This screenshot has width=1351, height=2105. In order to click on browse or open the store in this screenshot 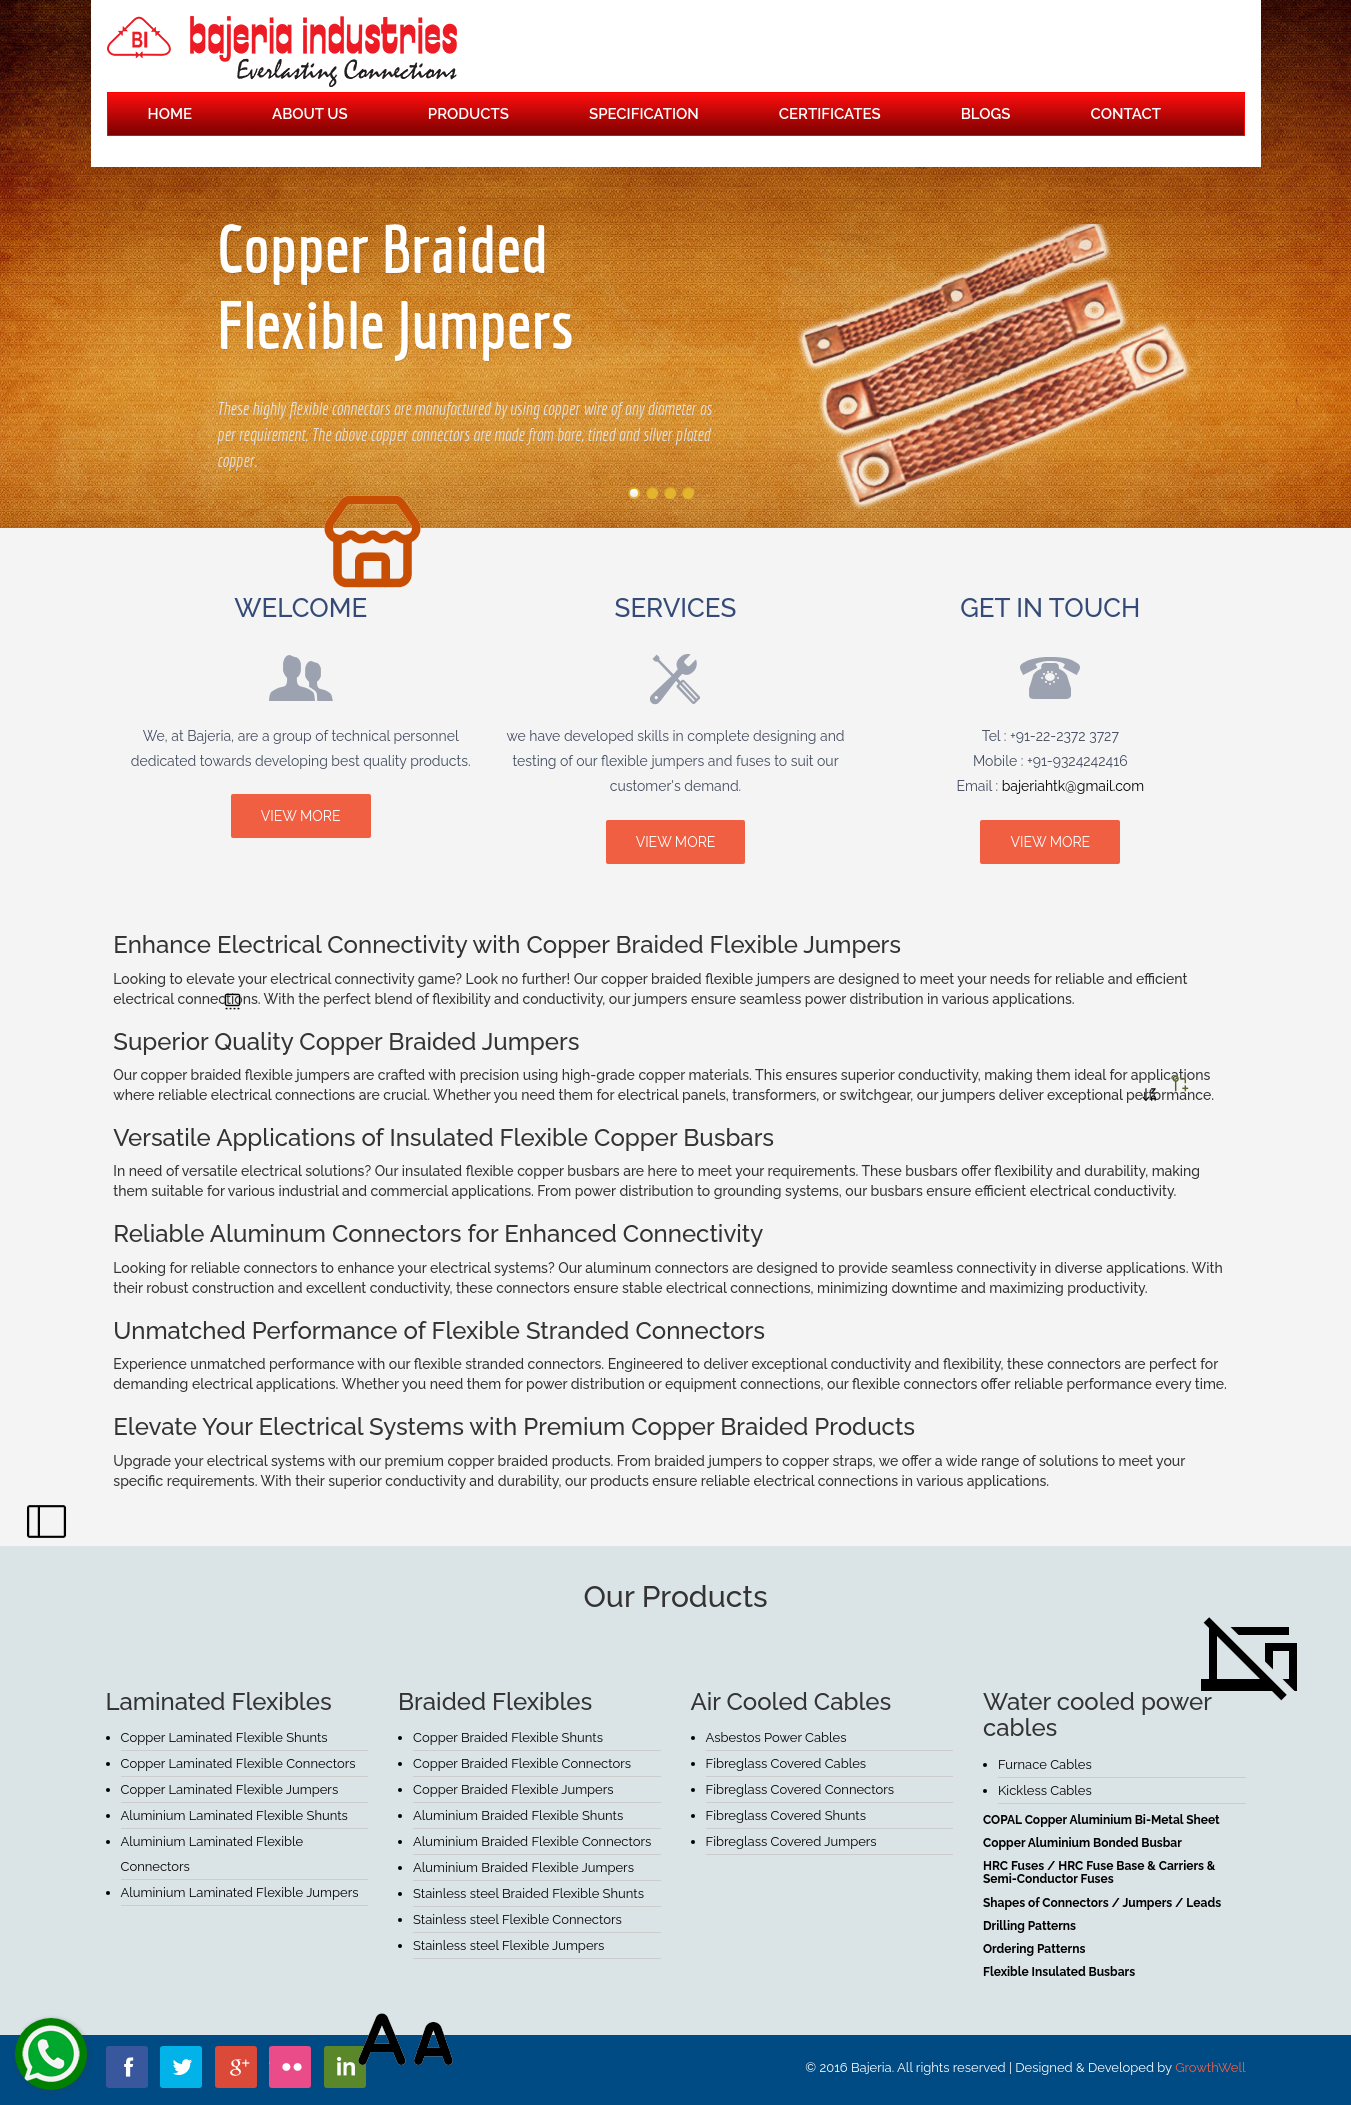, I will do `click(372, 543)`.